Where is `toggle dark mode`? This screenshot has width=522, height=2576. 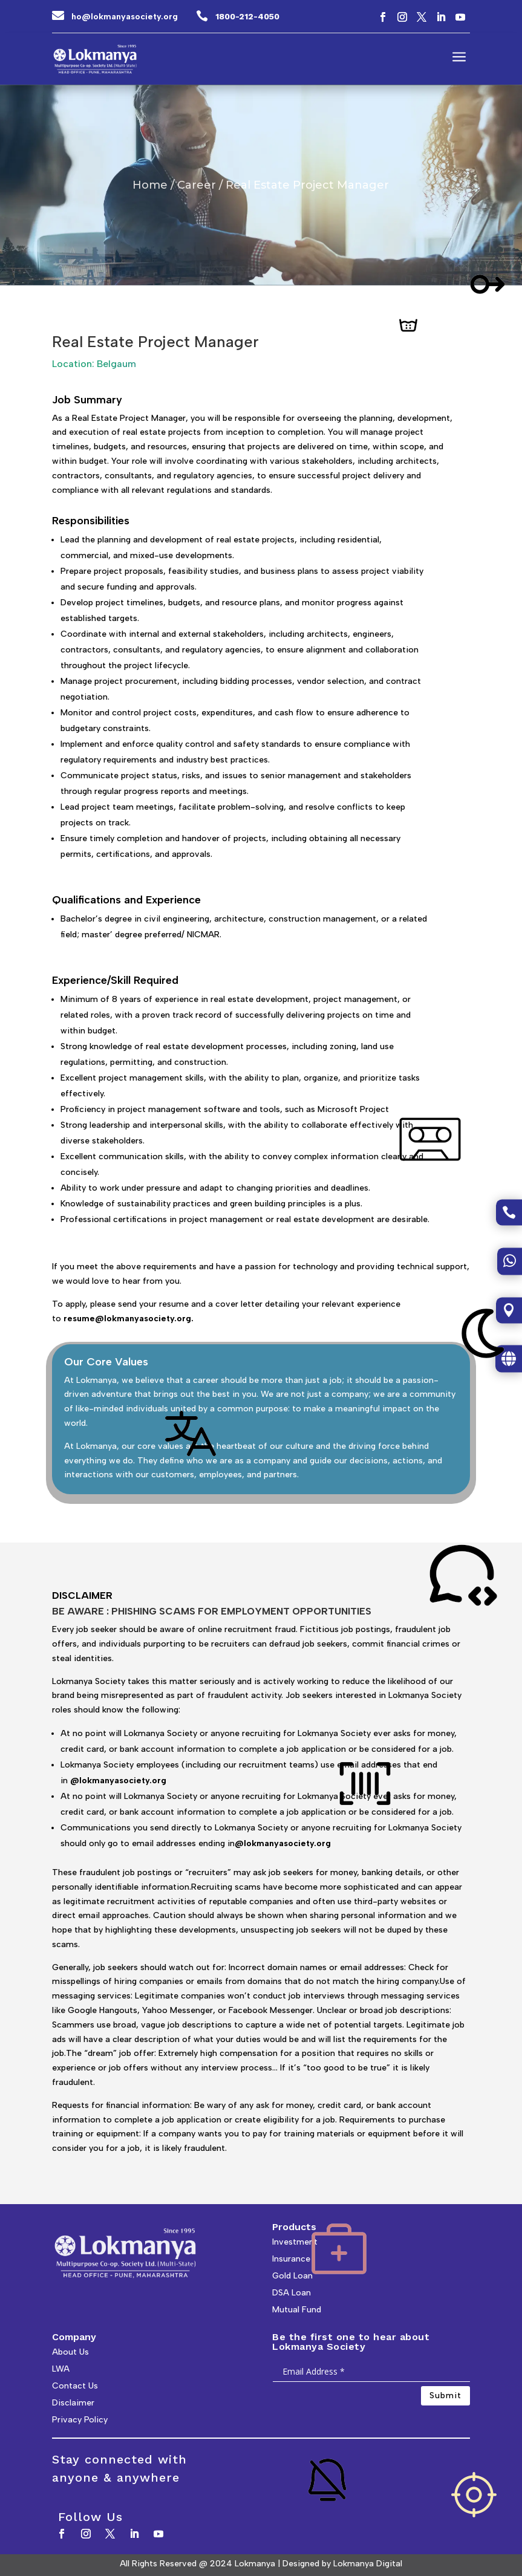
toggle dark mode is located at coordinates (486, 1333).